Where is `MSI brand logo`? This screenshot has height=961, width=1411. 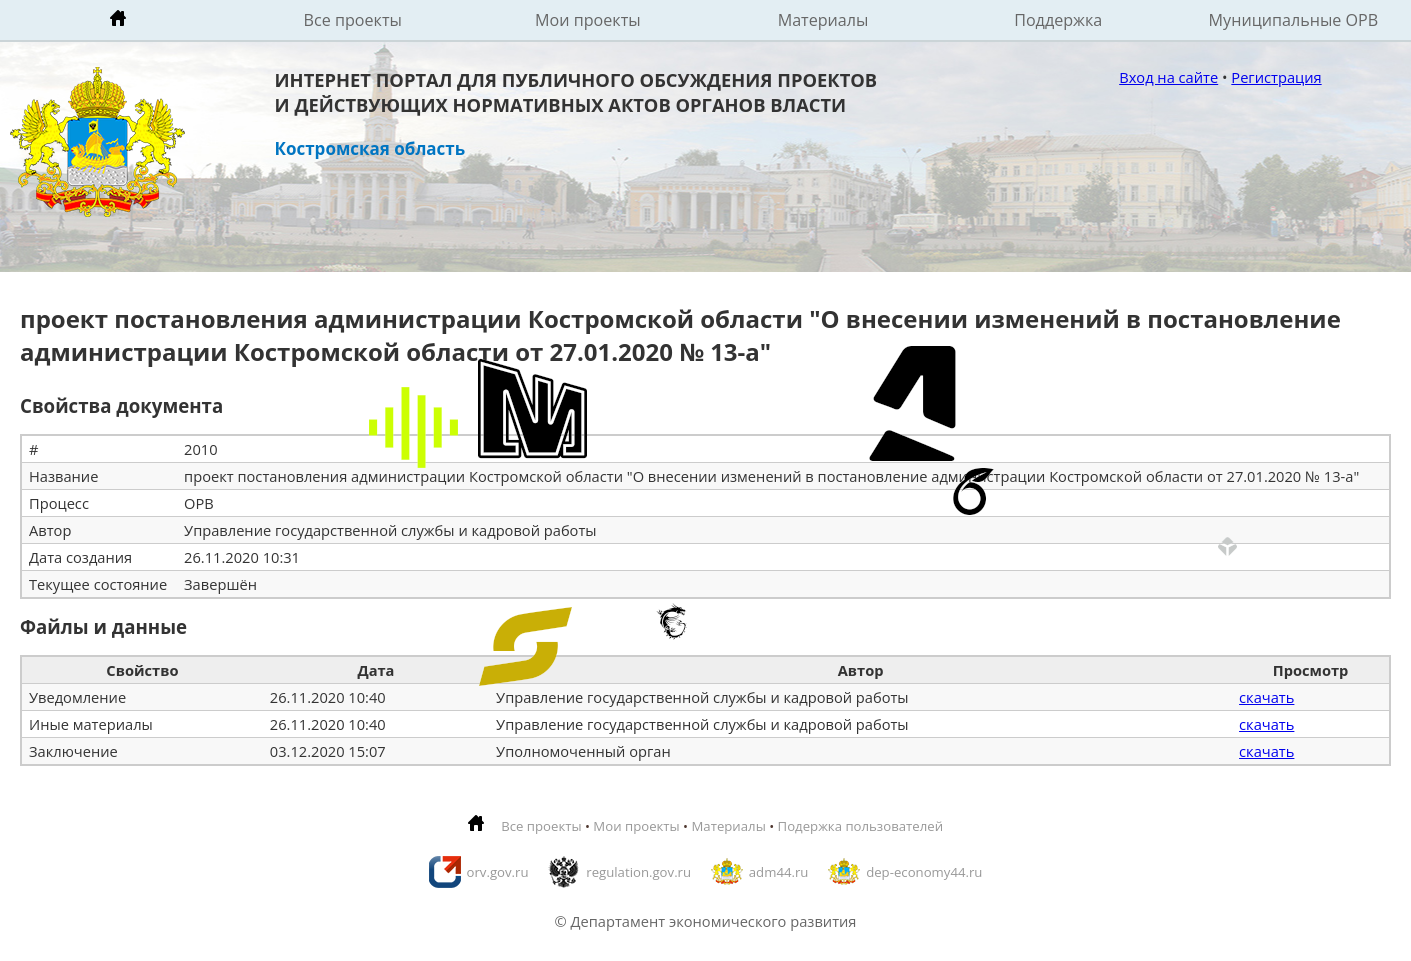 MSI brand logo is located at coordinates (671, 621).